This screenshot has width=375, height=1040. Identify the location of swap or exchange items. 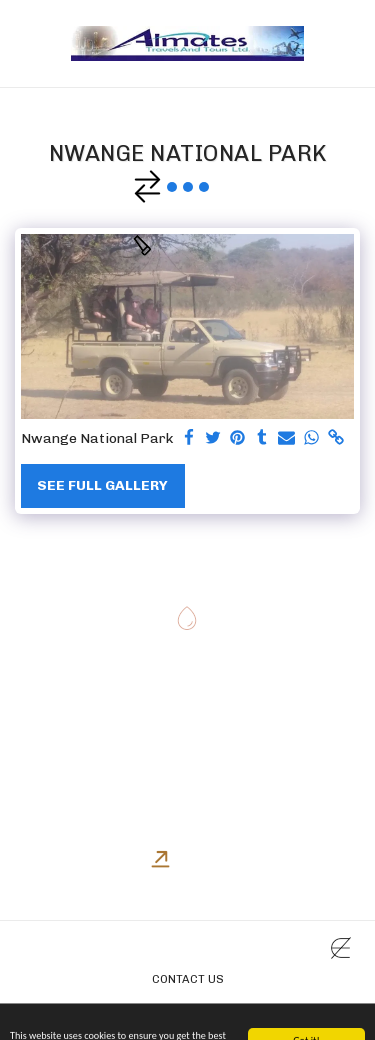
(147, 186).